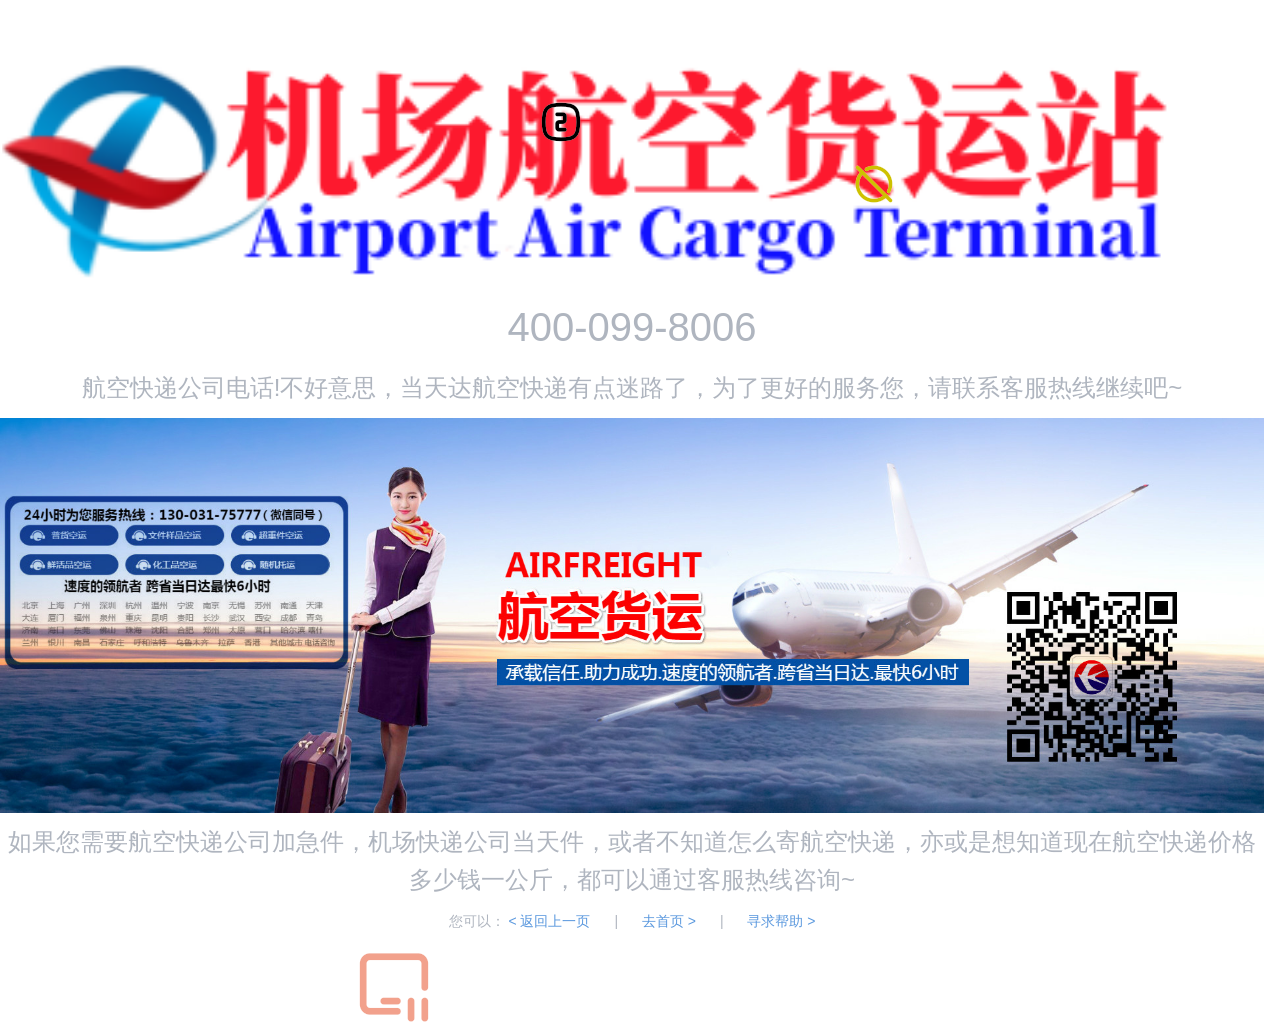  What do you see at coordinates (394, 984) in the screenshot?
I see `pause media playback on tablet device` at bounding box center [394, 984].